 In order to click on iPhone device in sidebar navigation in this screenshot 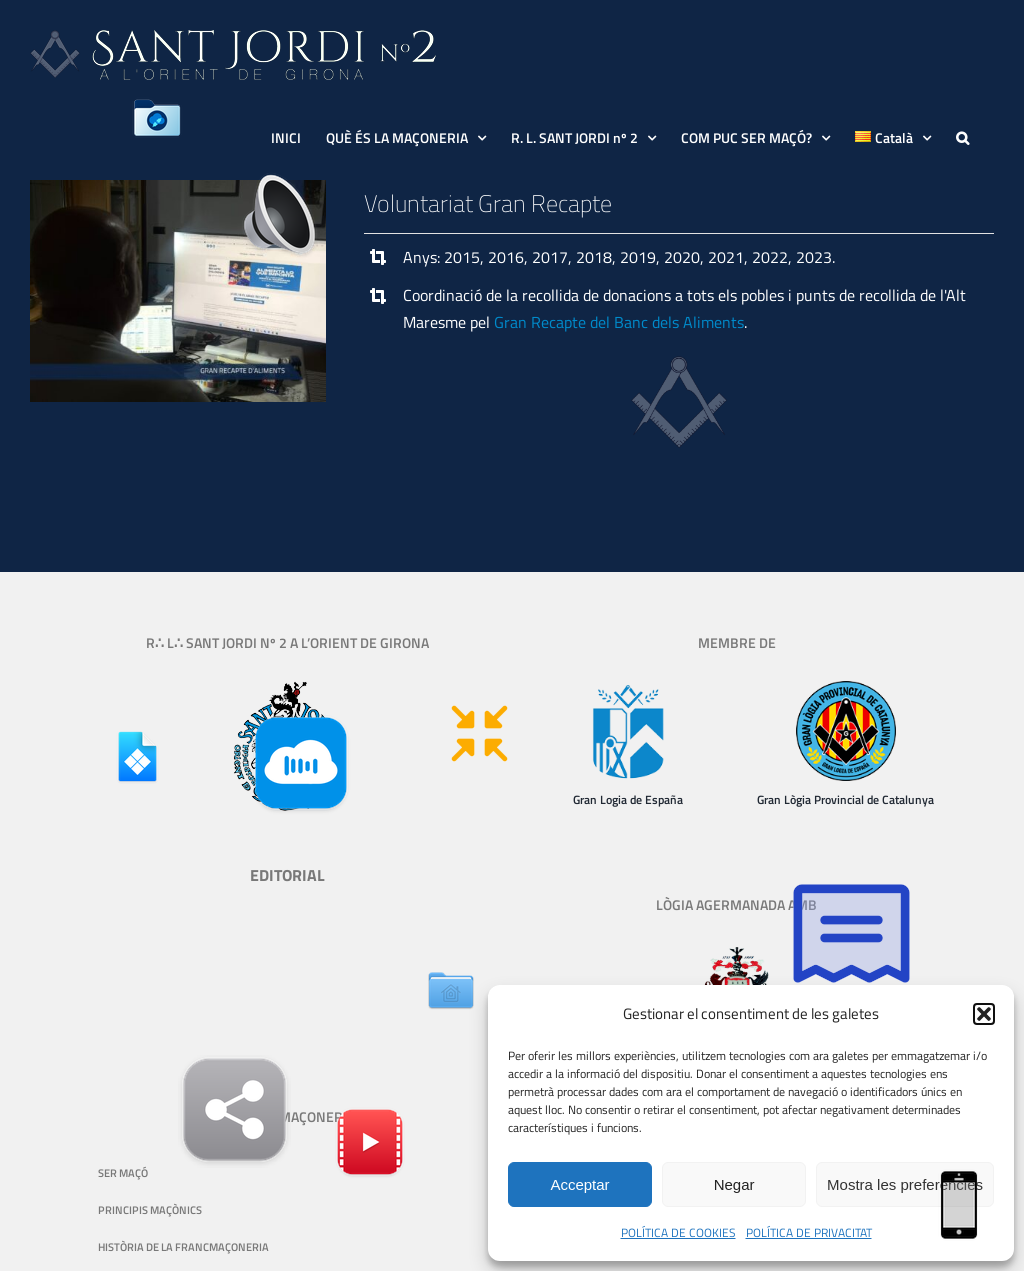, I will do `click(959, 1205)`.